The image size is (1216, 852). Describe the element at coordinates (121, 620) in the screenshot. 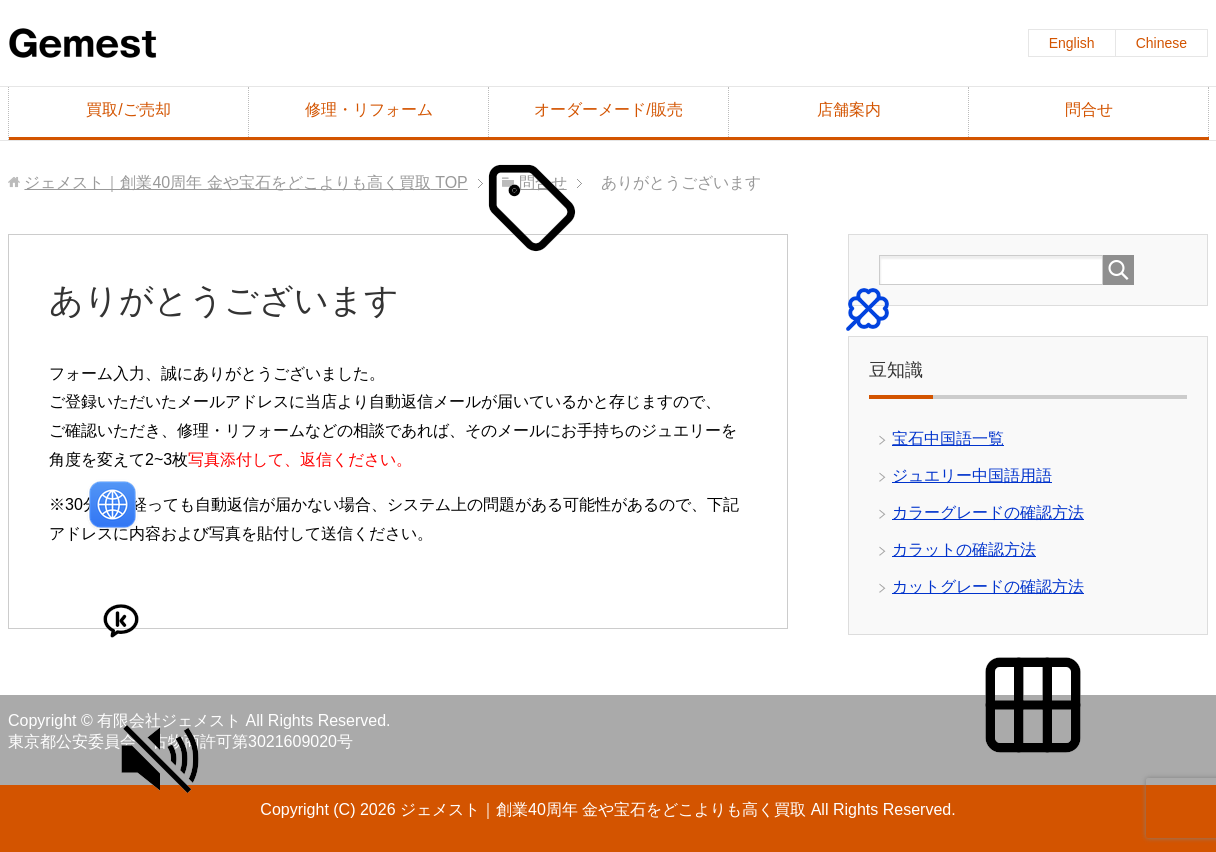

I see `open KakaoTalk messaging app` at that location.